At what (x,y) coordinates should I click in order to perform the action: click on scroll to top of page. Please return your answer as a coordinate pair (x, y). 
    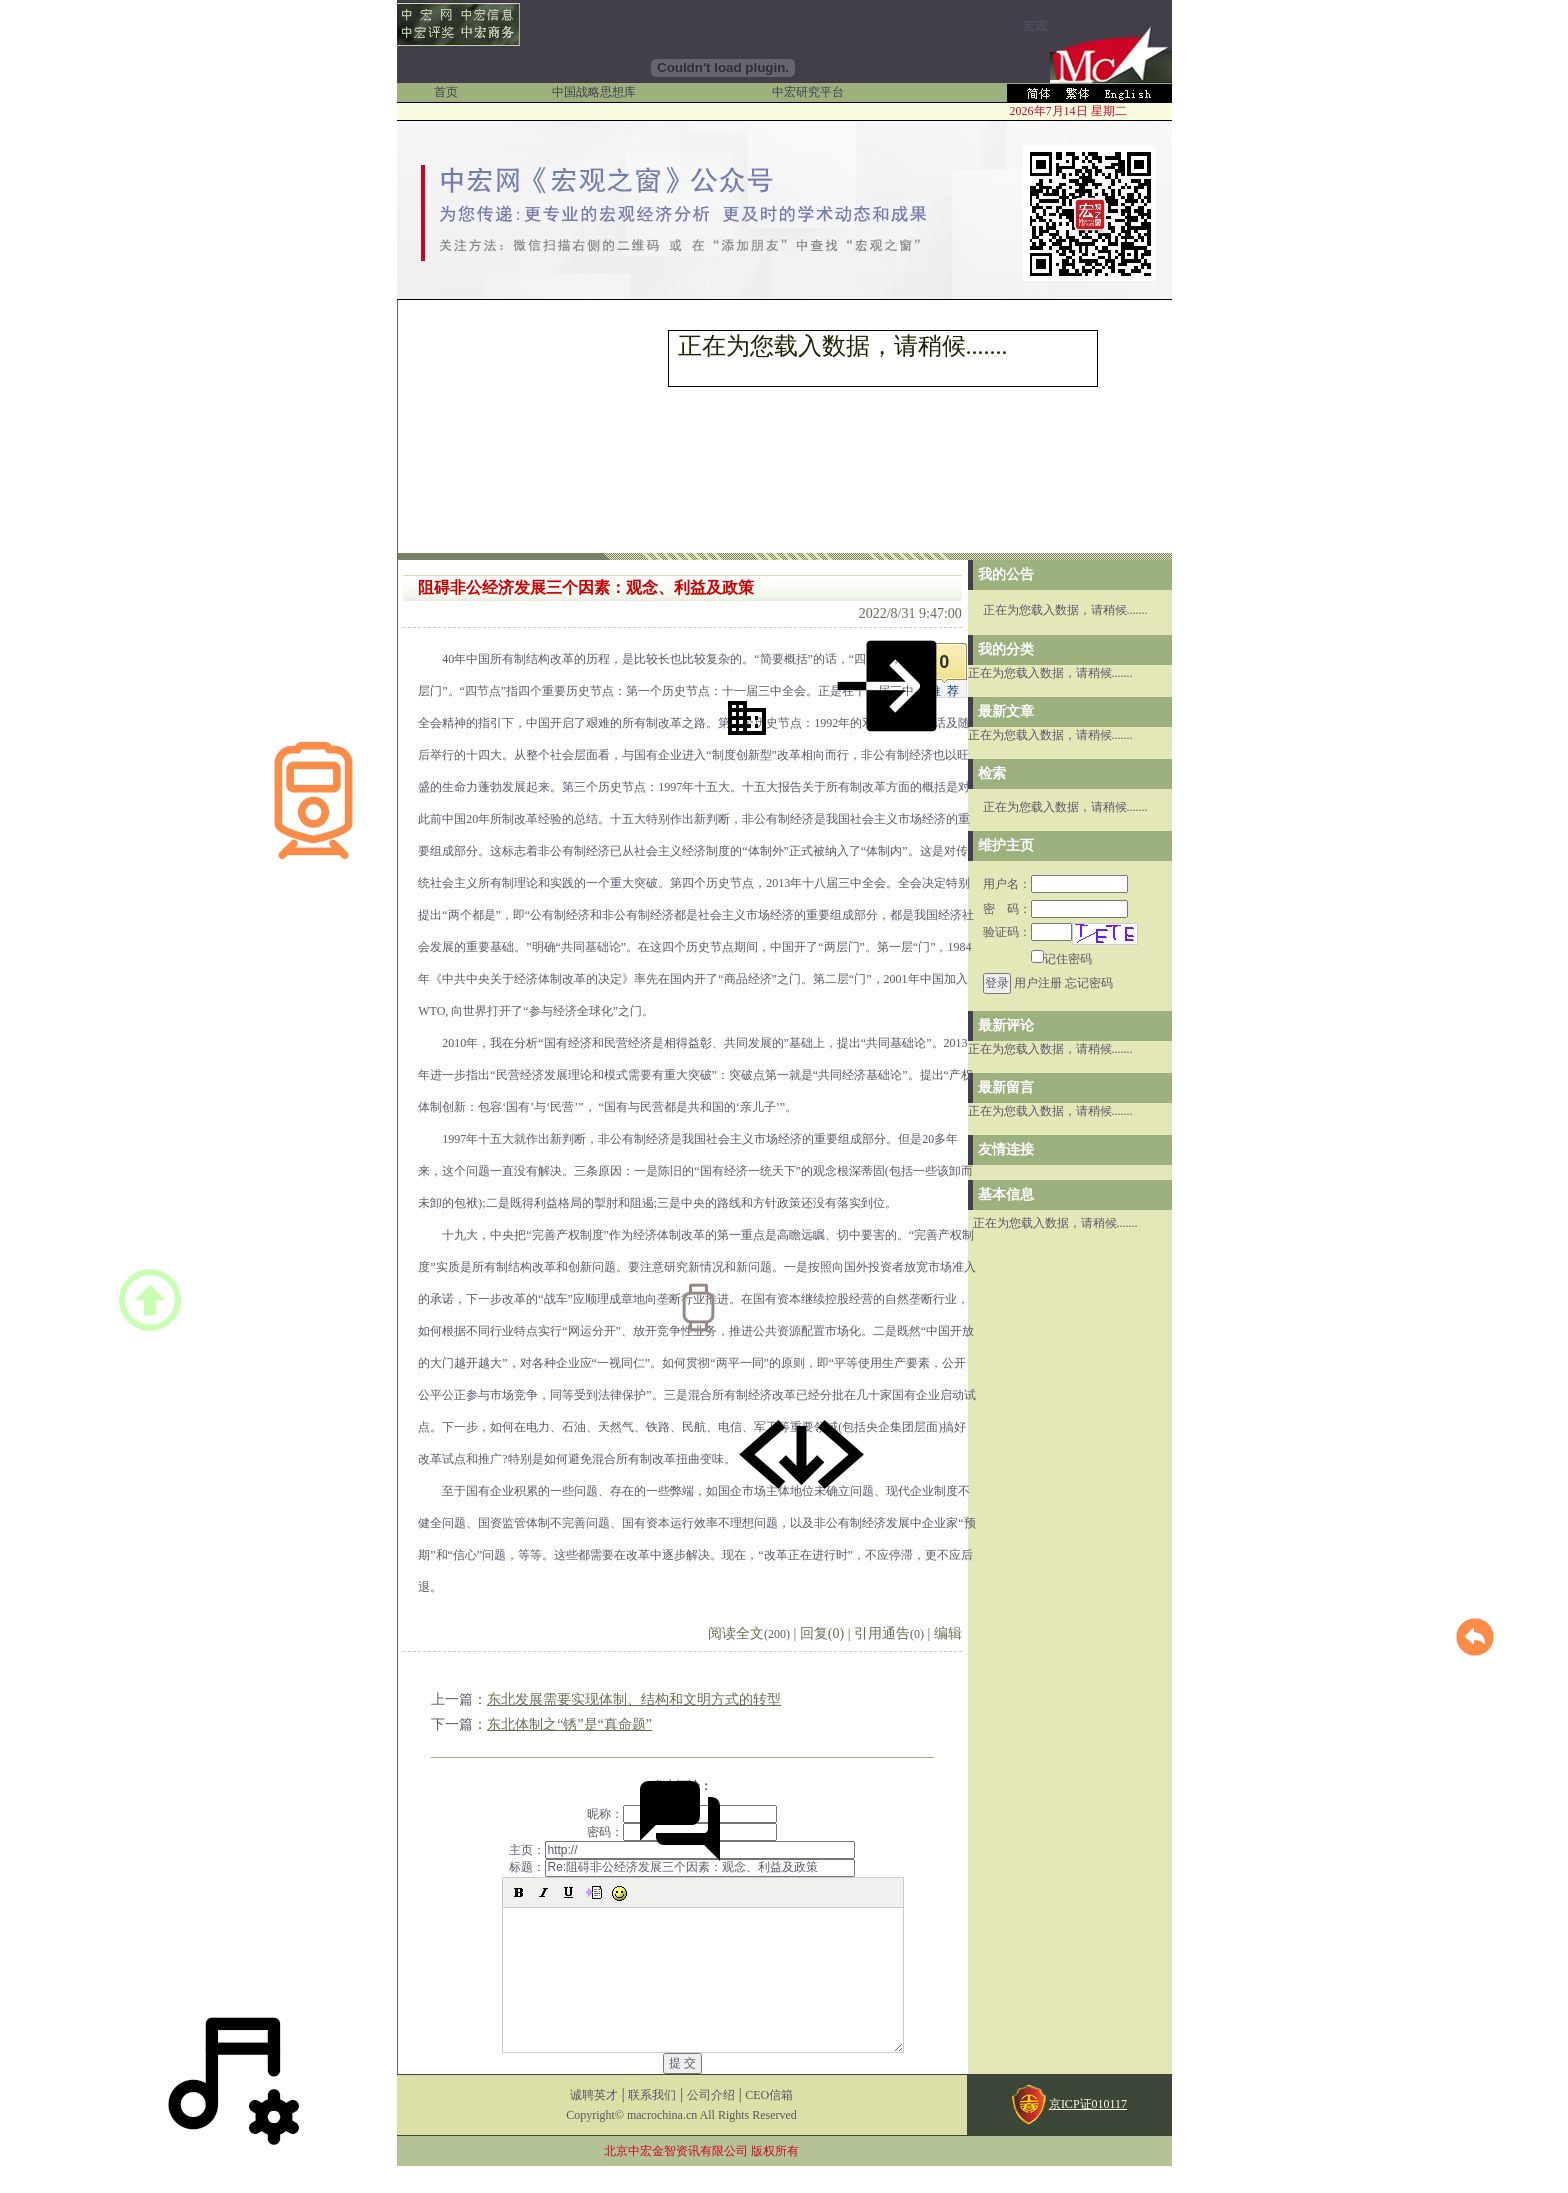
    Looking at the image, I should click on (150, 1300).